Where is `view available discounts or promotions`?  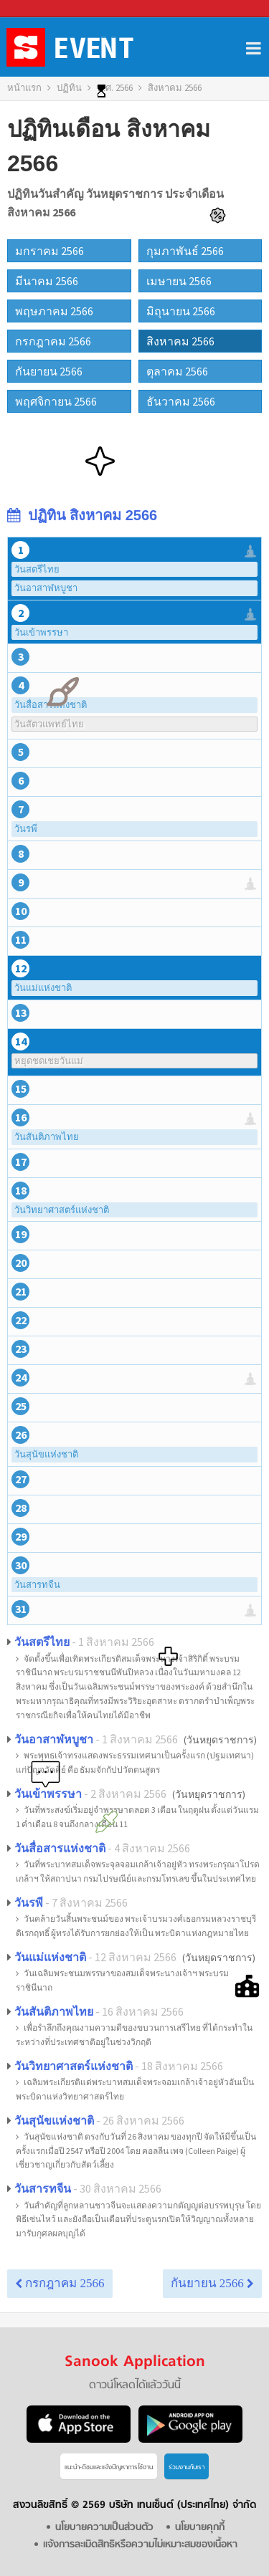
view available discounts or promotions is located at coordinates (217, 215).